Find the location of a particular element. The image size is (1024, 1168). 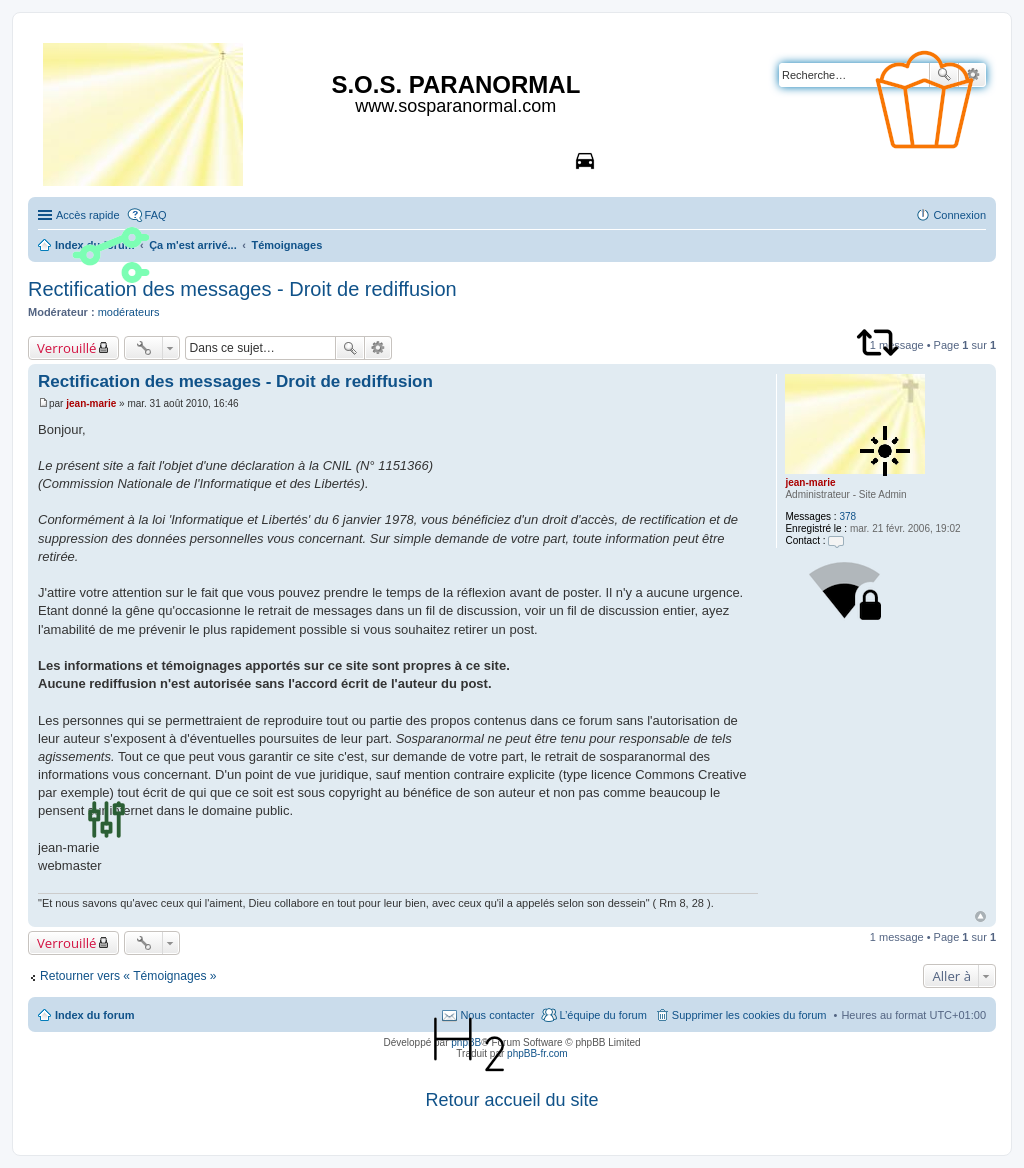

connected to a secured wifi network with weak signal is located at coordinates (844, 589).